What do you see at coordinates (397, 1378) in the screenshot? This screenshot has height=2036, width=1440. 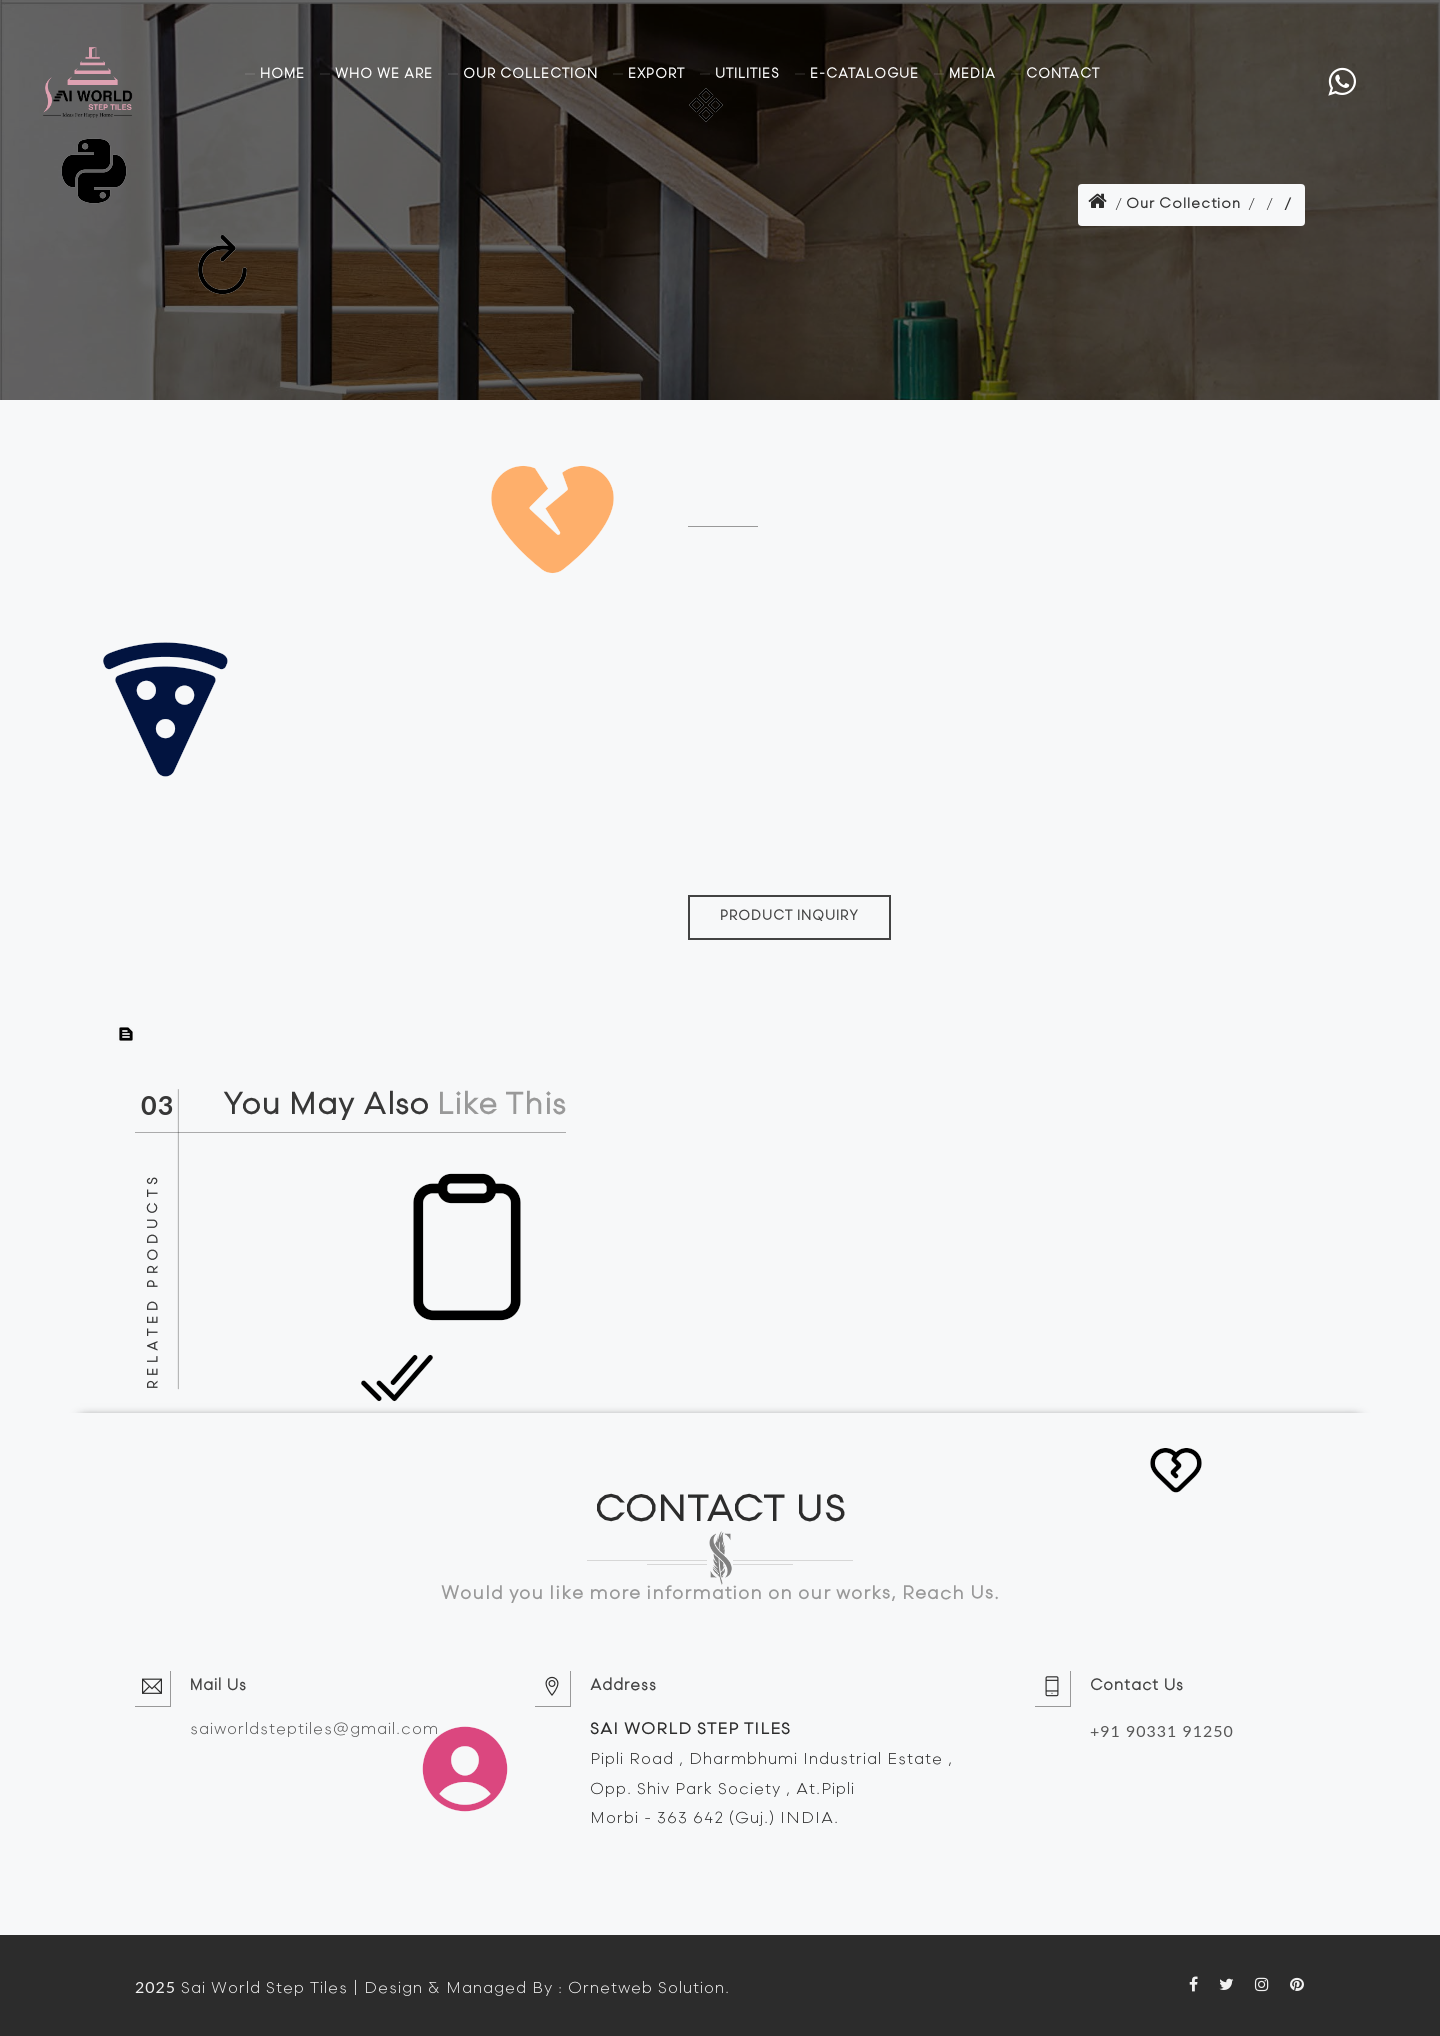 I see `indicates message has been read` at bounding box center [397, 1378].